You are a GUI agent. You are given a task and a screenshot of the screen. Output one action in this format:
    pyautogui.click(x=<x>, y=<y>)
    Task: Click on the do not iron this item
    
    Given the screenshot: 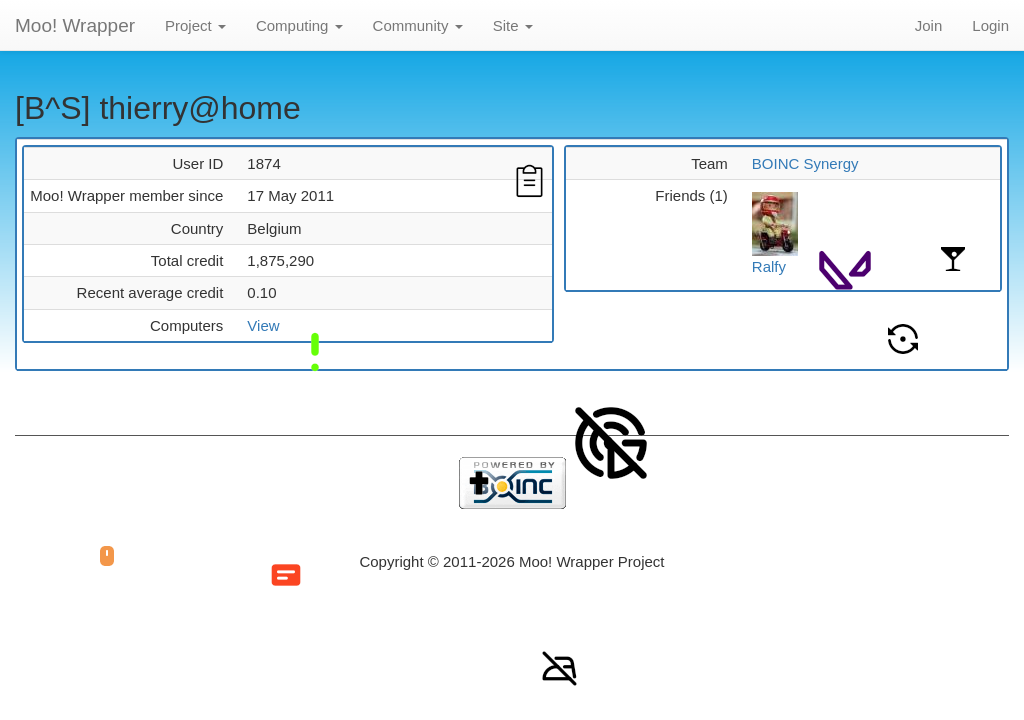 What is the action you would take?
    pyautogui.click(x=559, y=668)
    